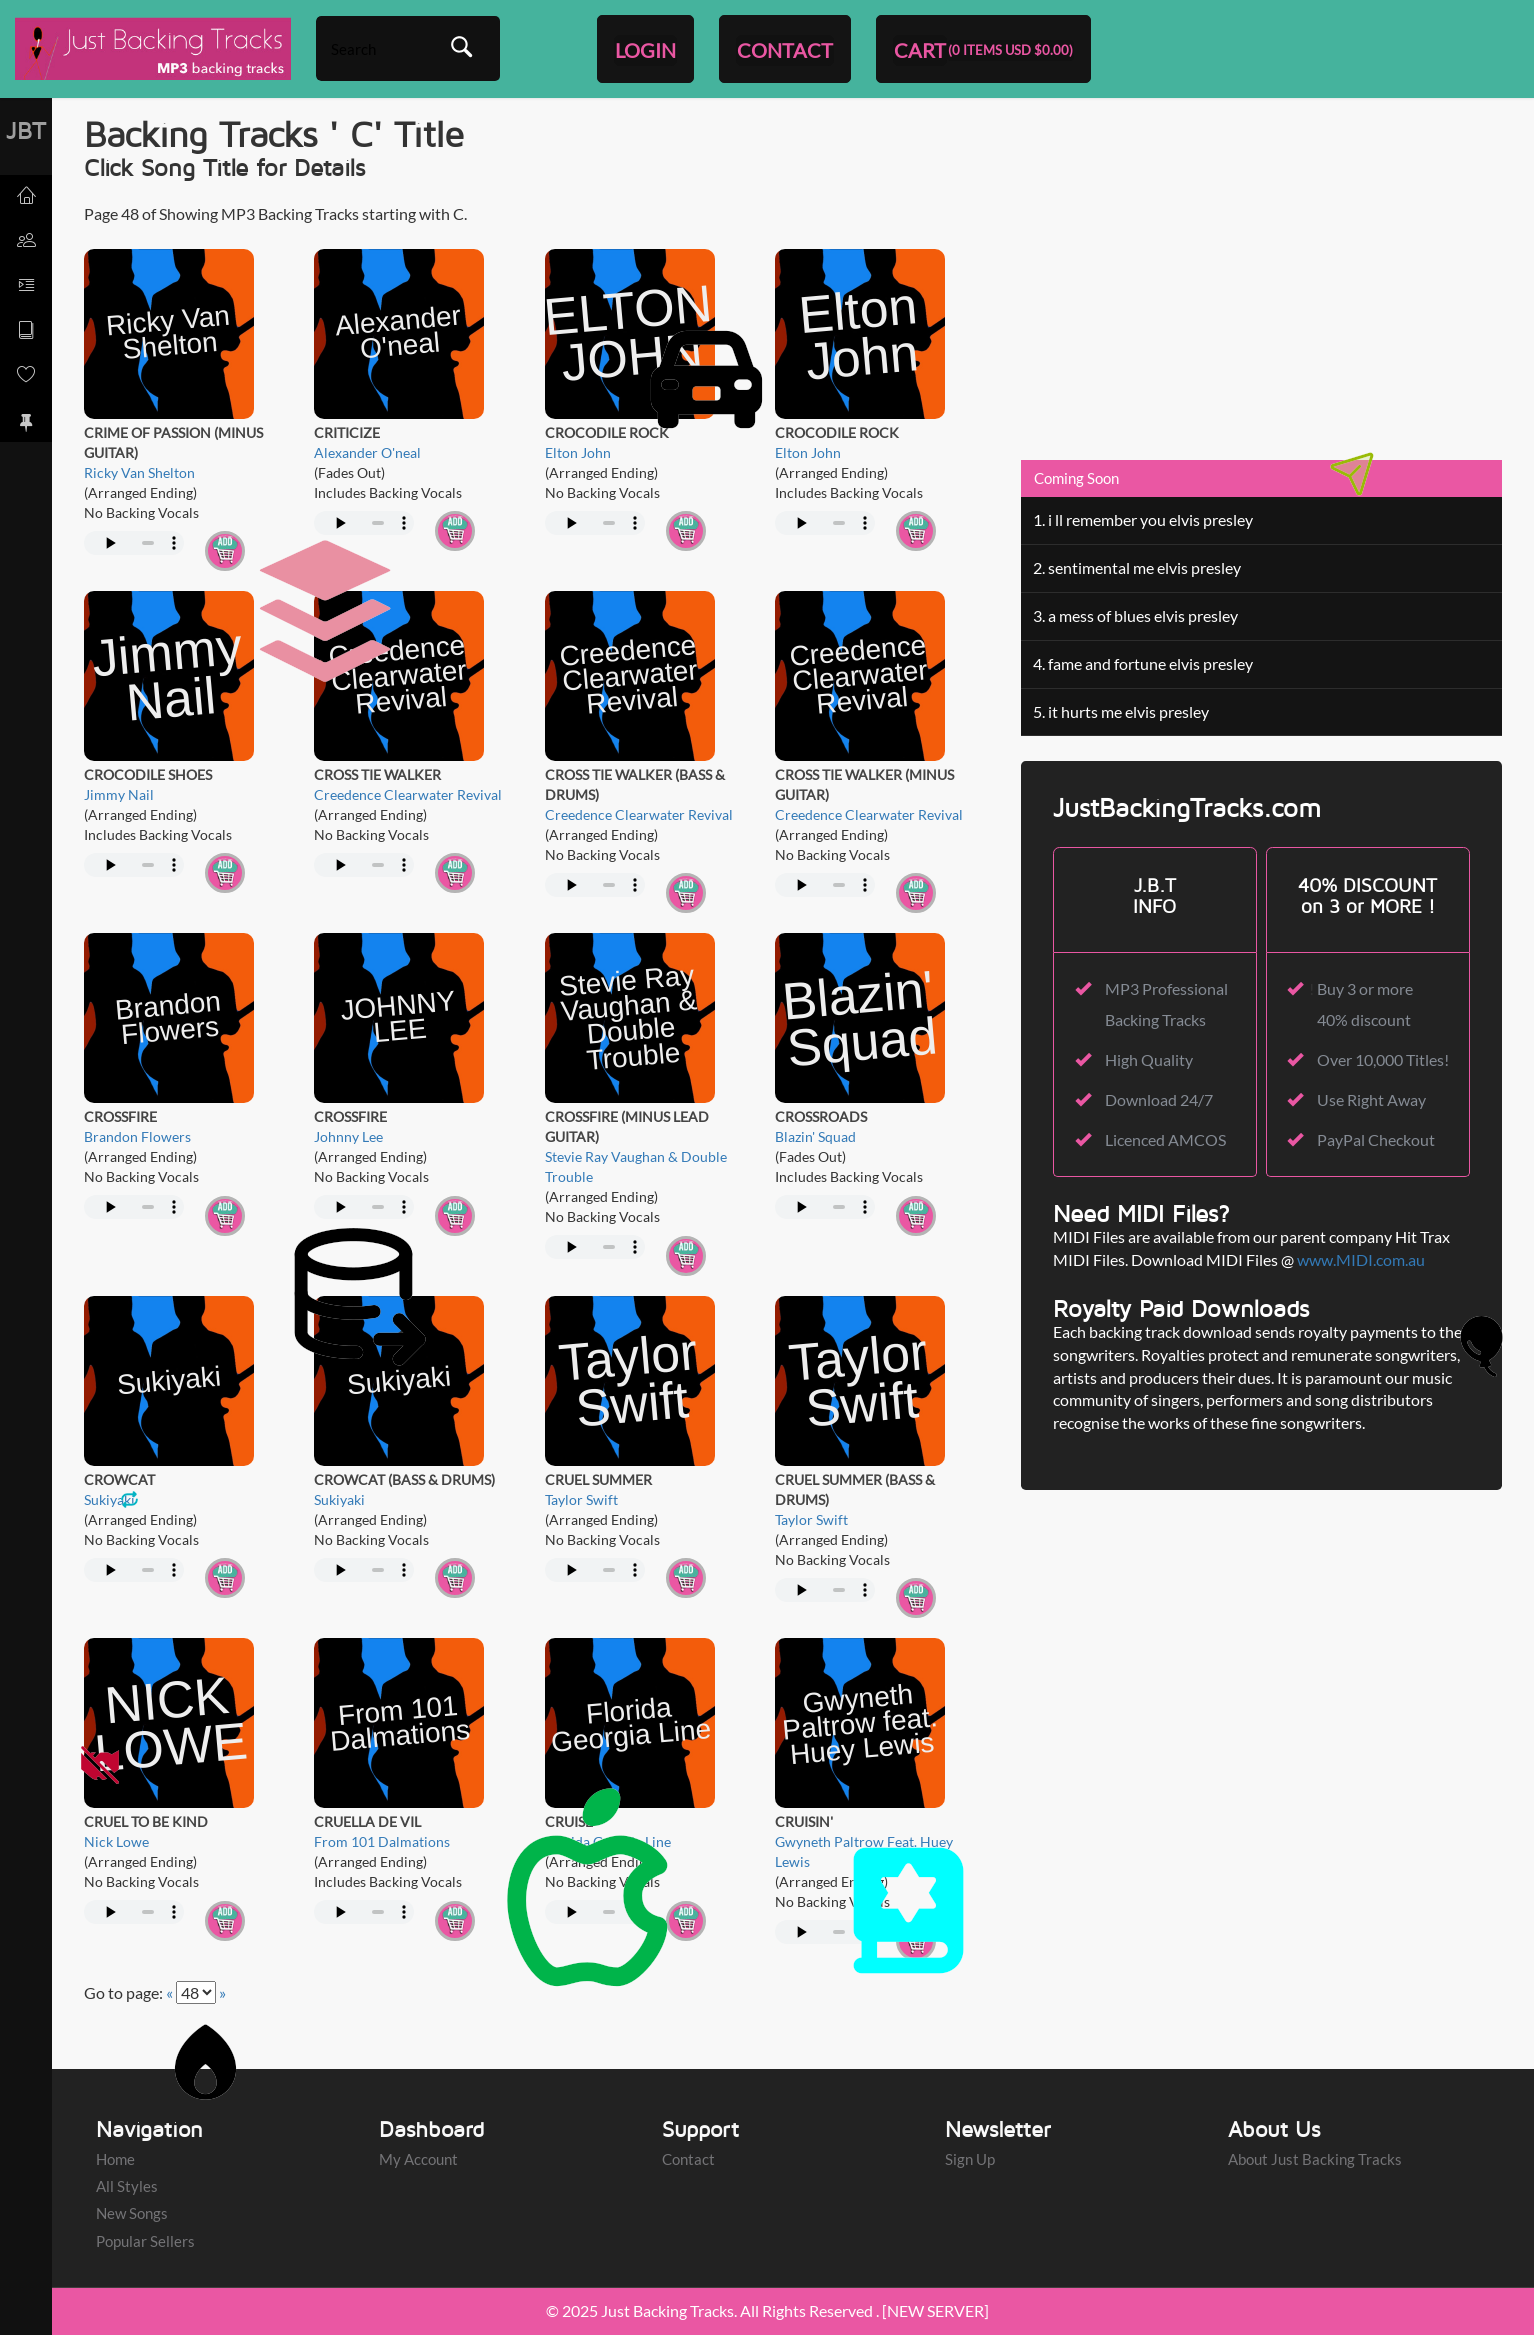  What do you see at coordinates (706, 379) in the screenshot?
I see `view vehicle or car settings` at bounding box center [706, 379].